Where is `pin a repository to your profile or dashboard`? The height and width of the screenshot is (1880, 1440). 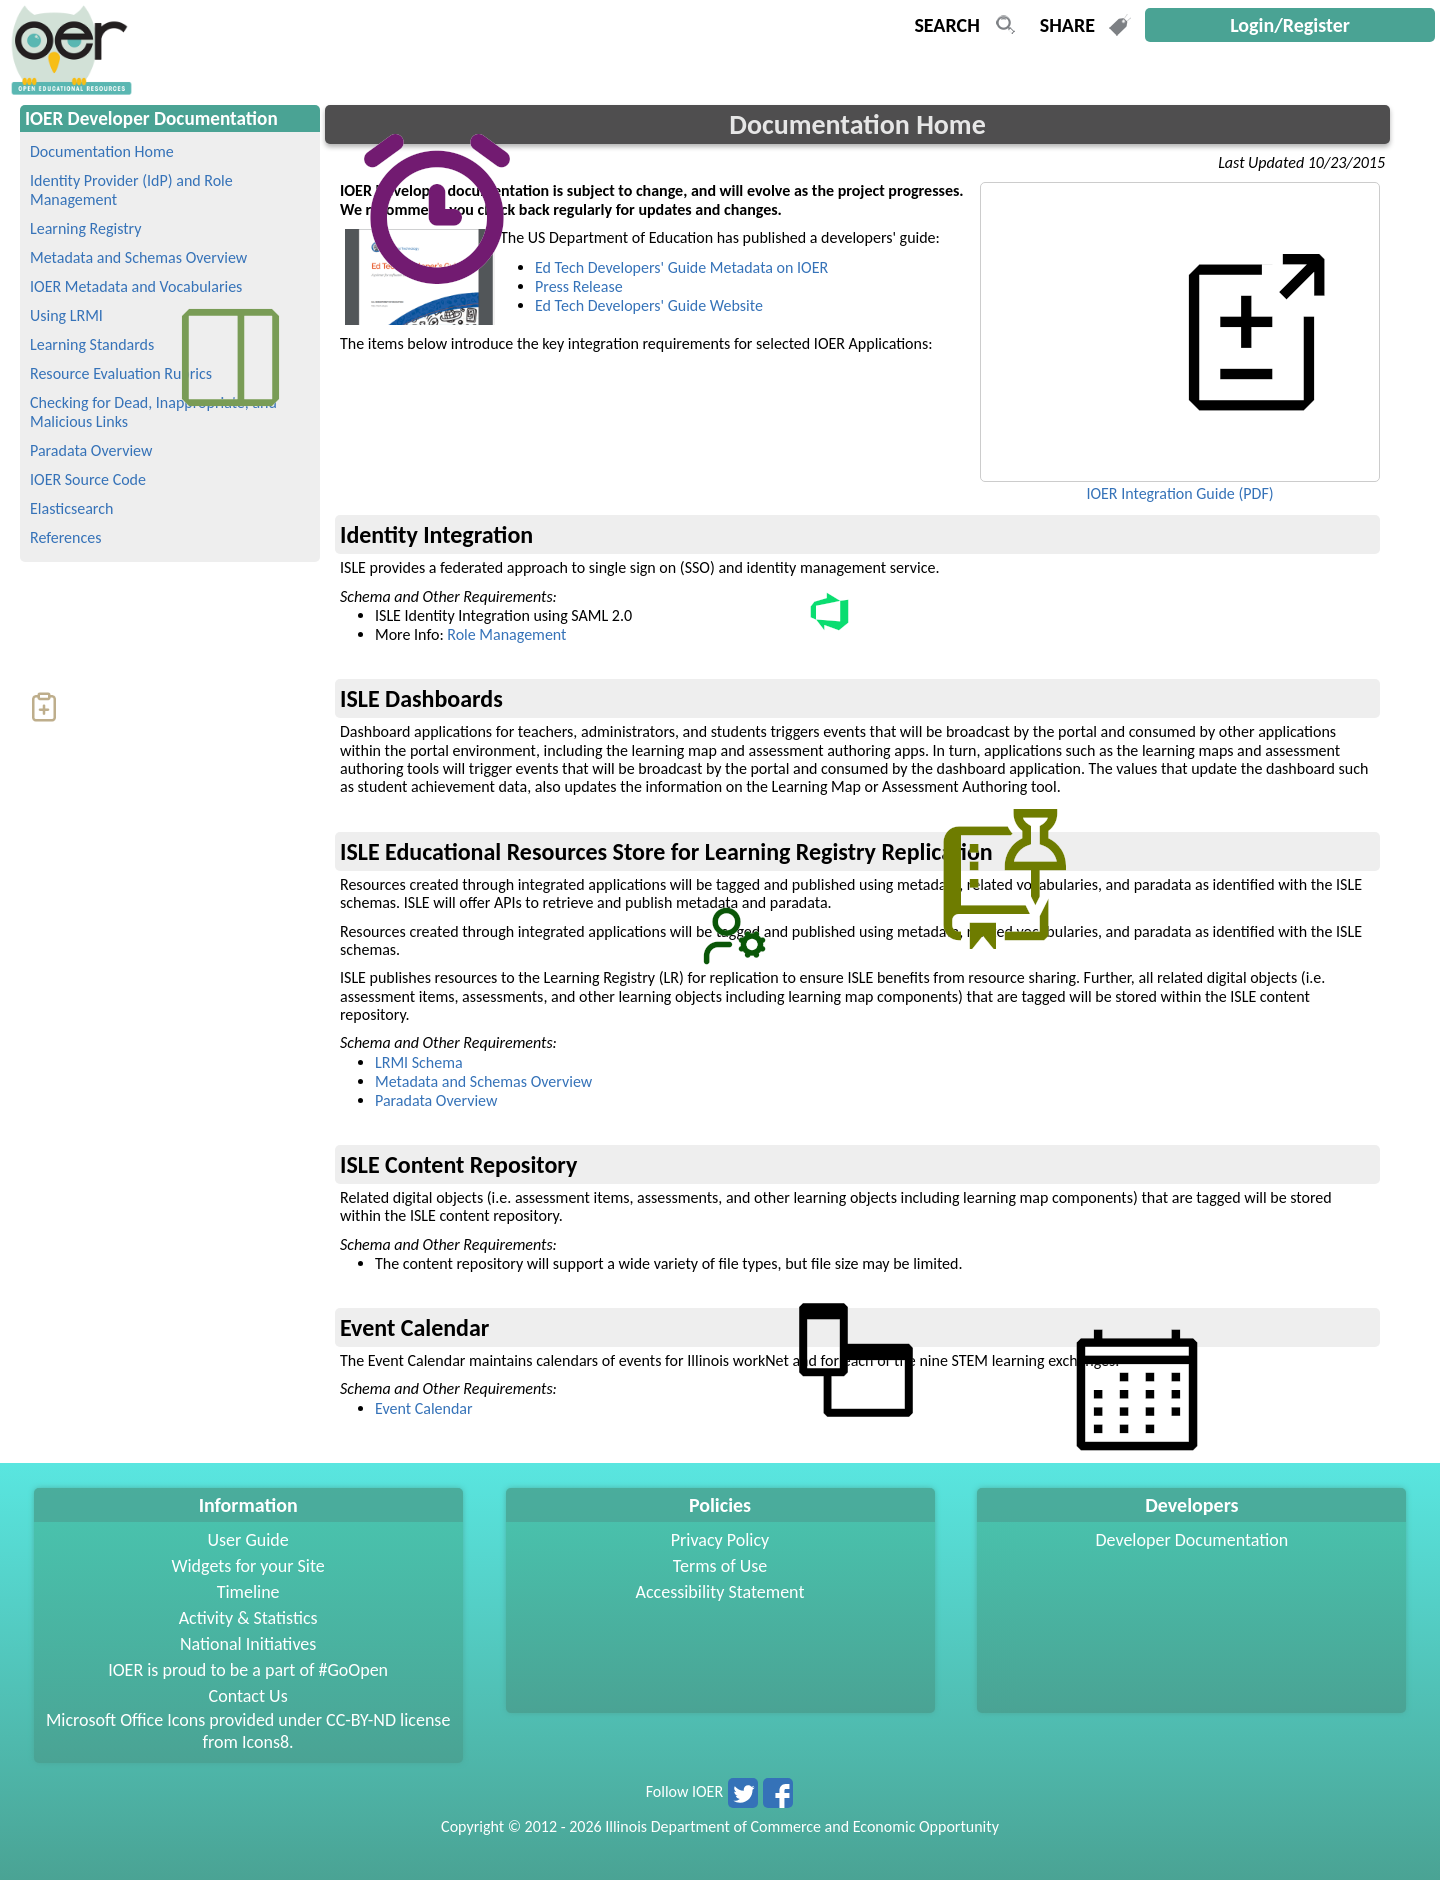
pin a repository to your profile or dashboard is located at coordinates (996, 879).